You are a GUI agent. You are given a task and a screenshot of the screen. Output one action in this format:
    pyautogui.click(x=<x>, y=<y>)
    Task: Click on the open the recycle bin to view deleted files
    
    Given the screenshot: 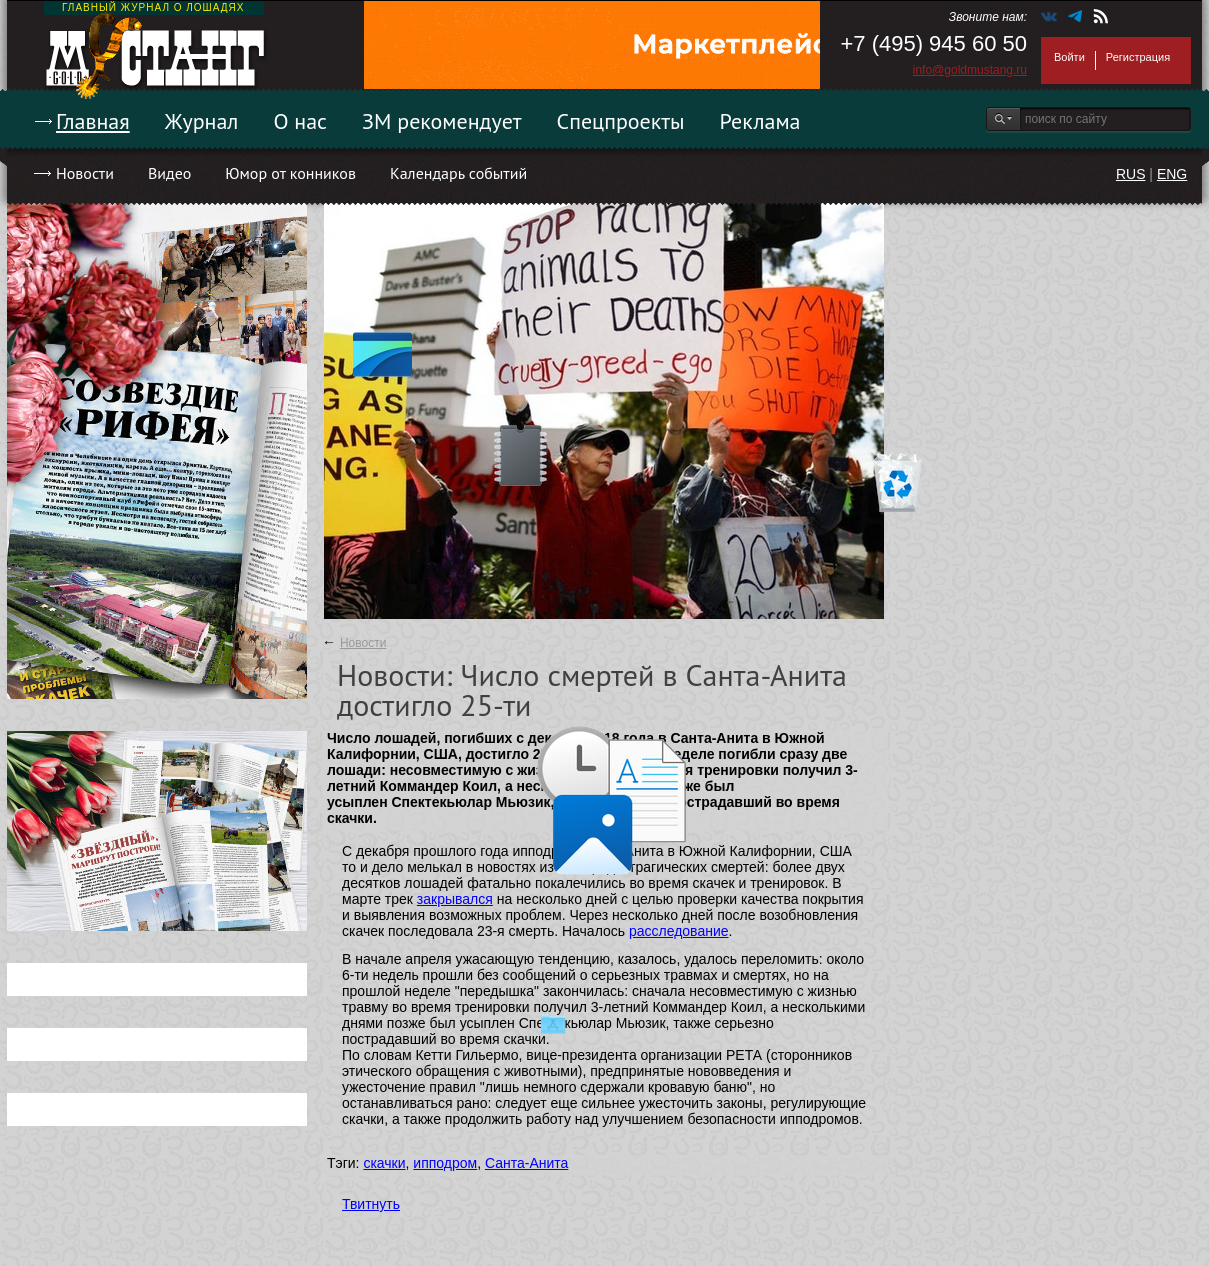 What is the action you would take?
    pyautogui.click(x=897, y=483)
    